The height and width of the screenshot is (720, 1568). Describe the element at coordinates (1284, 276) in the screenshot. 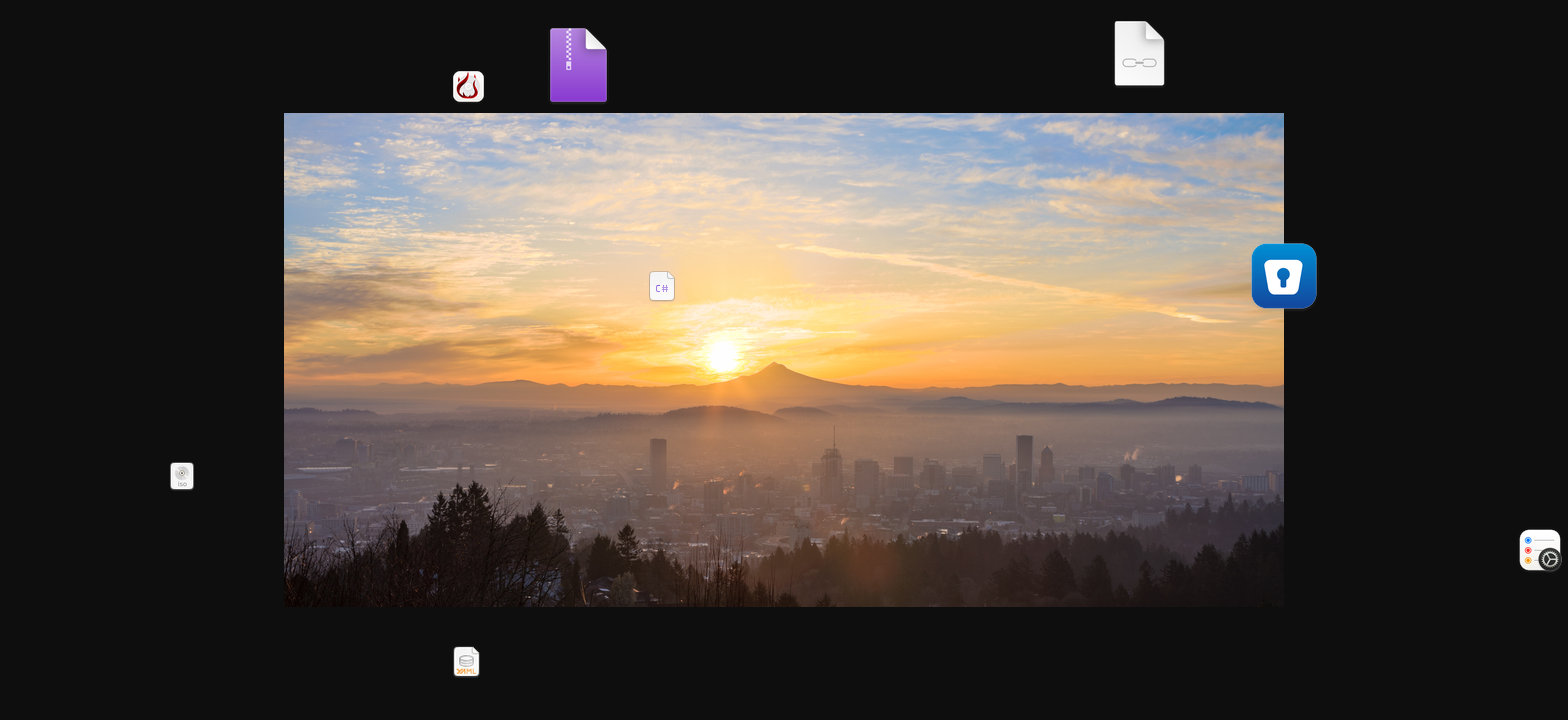

I see `open enpass password manager` at that location.